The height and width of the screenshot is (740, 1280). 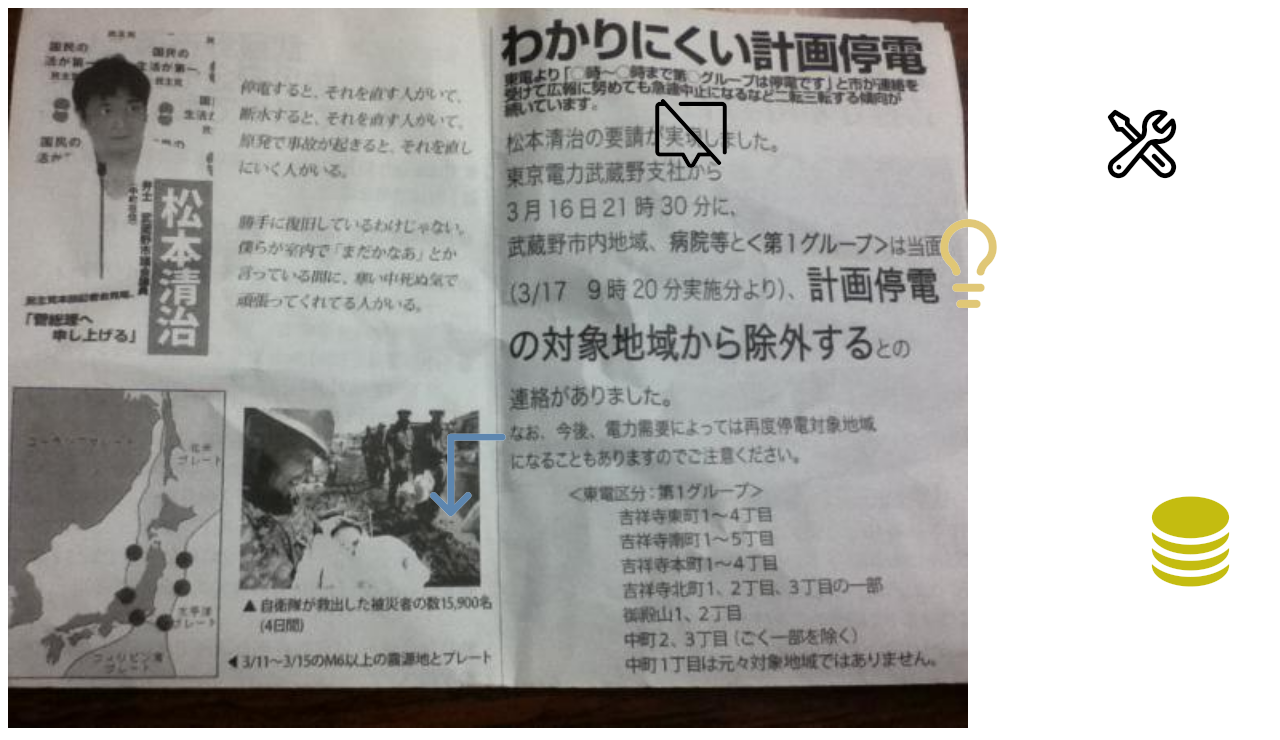 I want to click on access tools and settings, so click(x=1142, y=144).